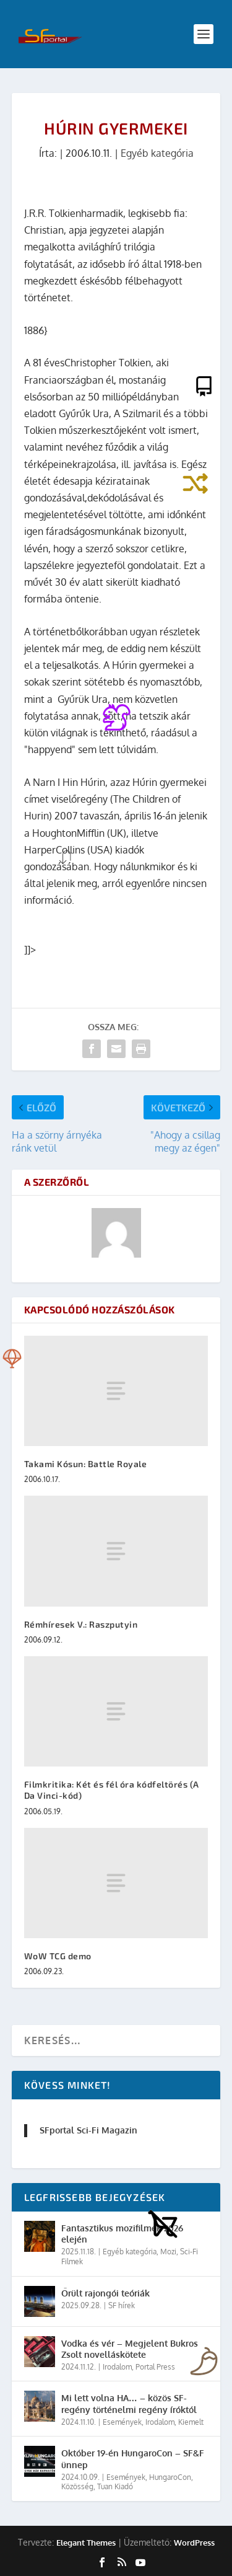 The height and width of the screenshot is (2576, 232). I want to click on access emergency or backup recovery options, so click(12, 1359).